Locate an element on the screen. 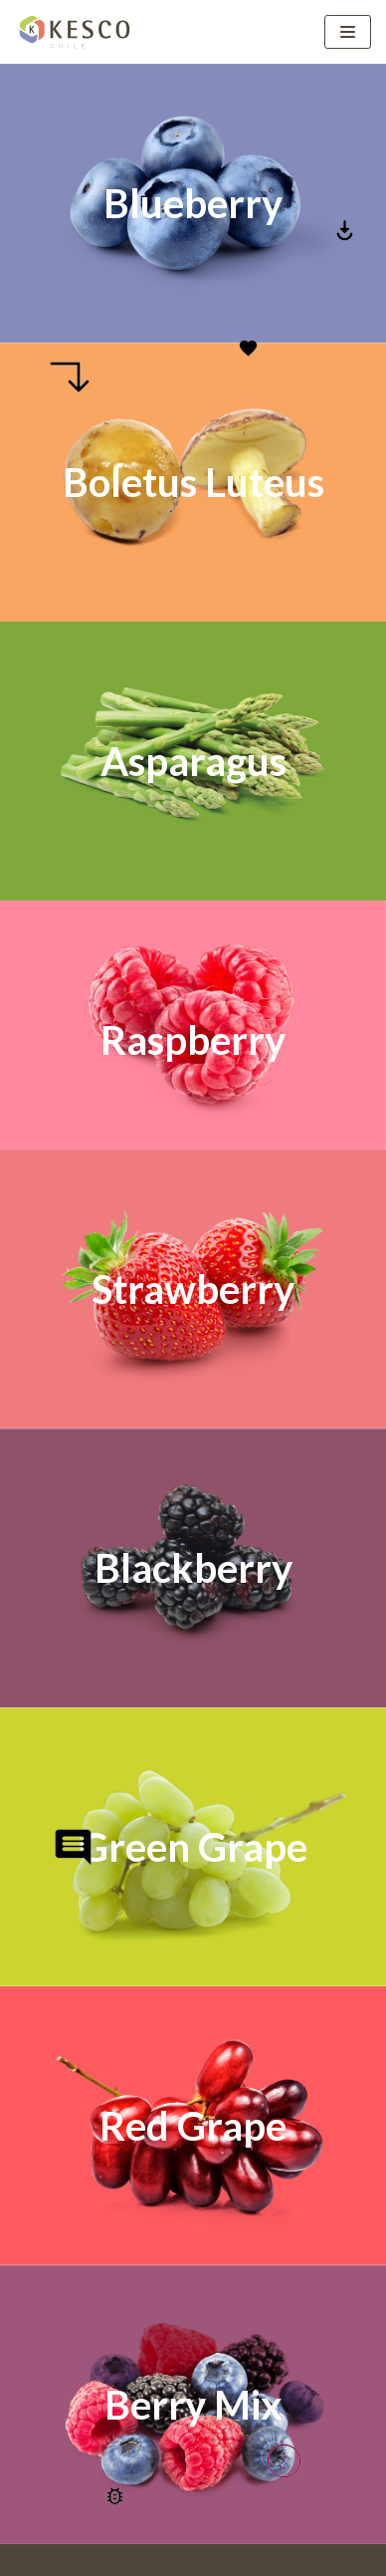 The width and height of the screenshot is (386, 2576). access more options or actions is located at coordinates (284, 2460).